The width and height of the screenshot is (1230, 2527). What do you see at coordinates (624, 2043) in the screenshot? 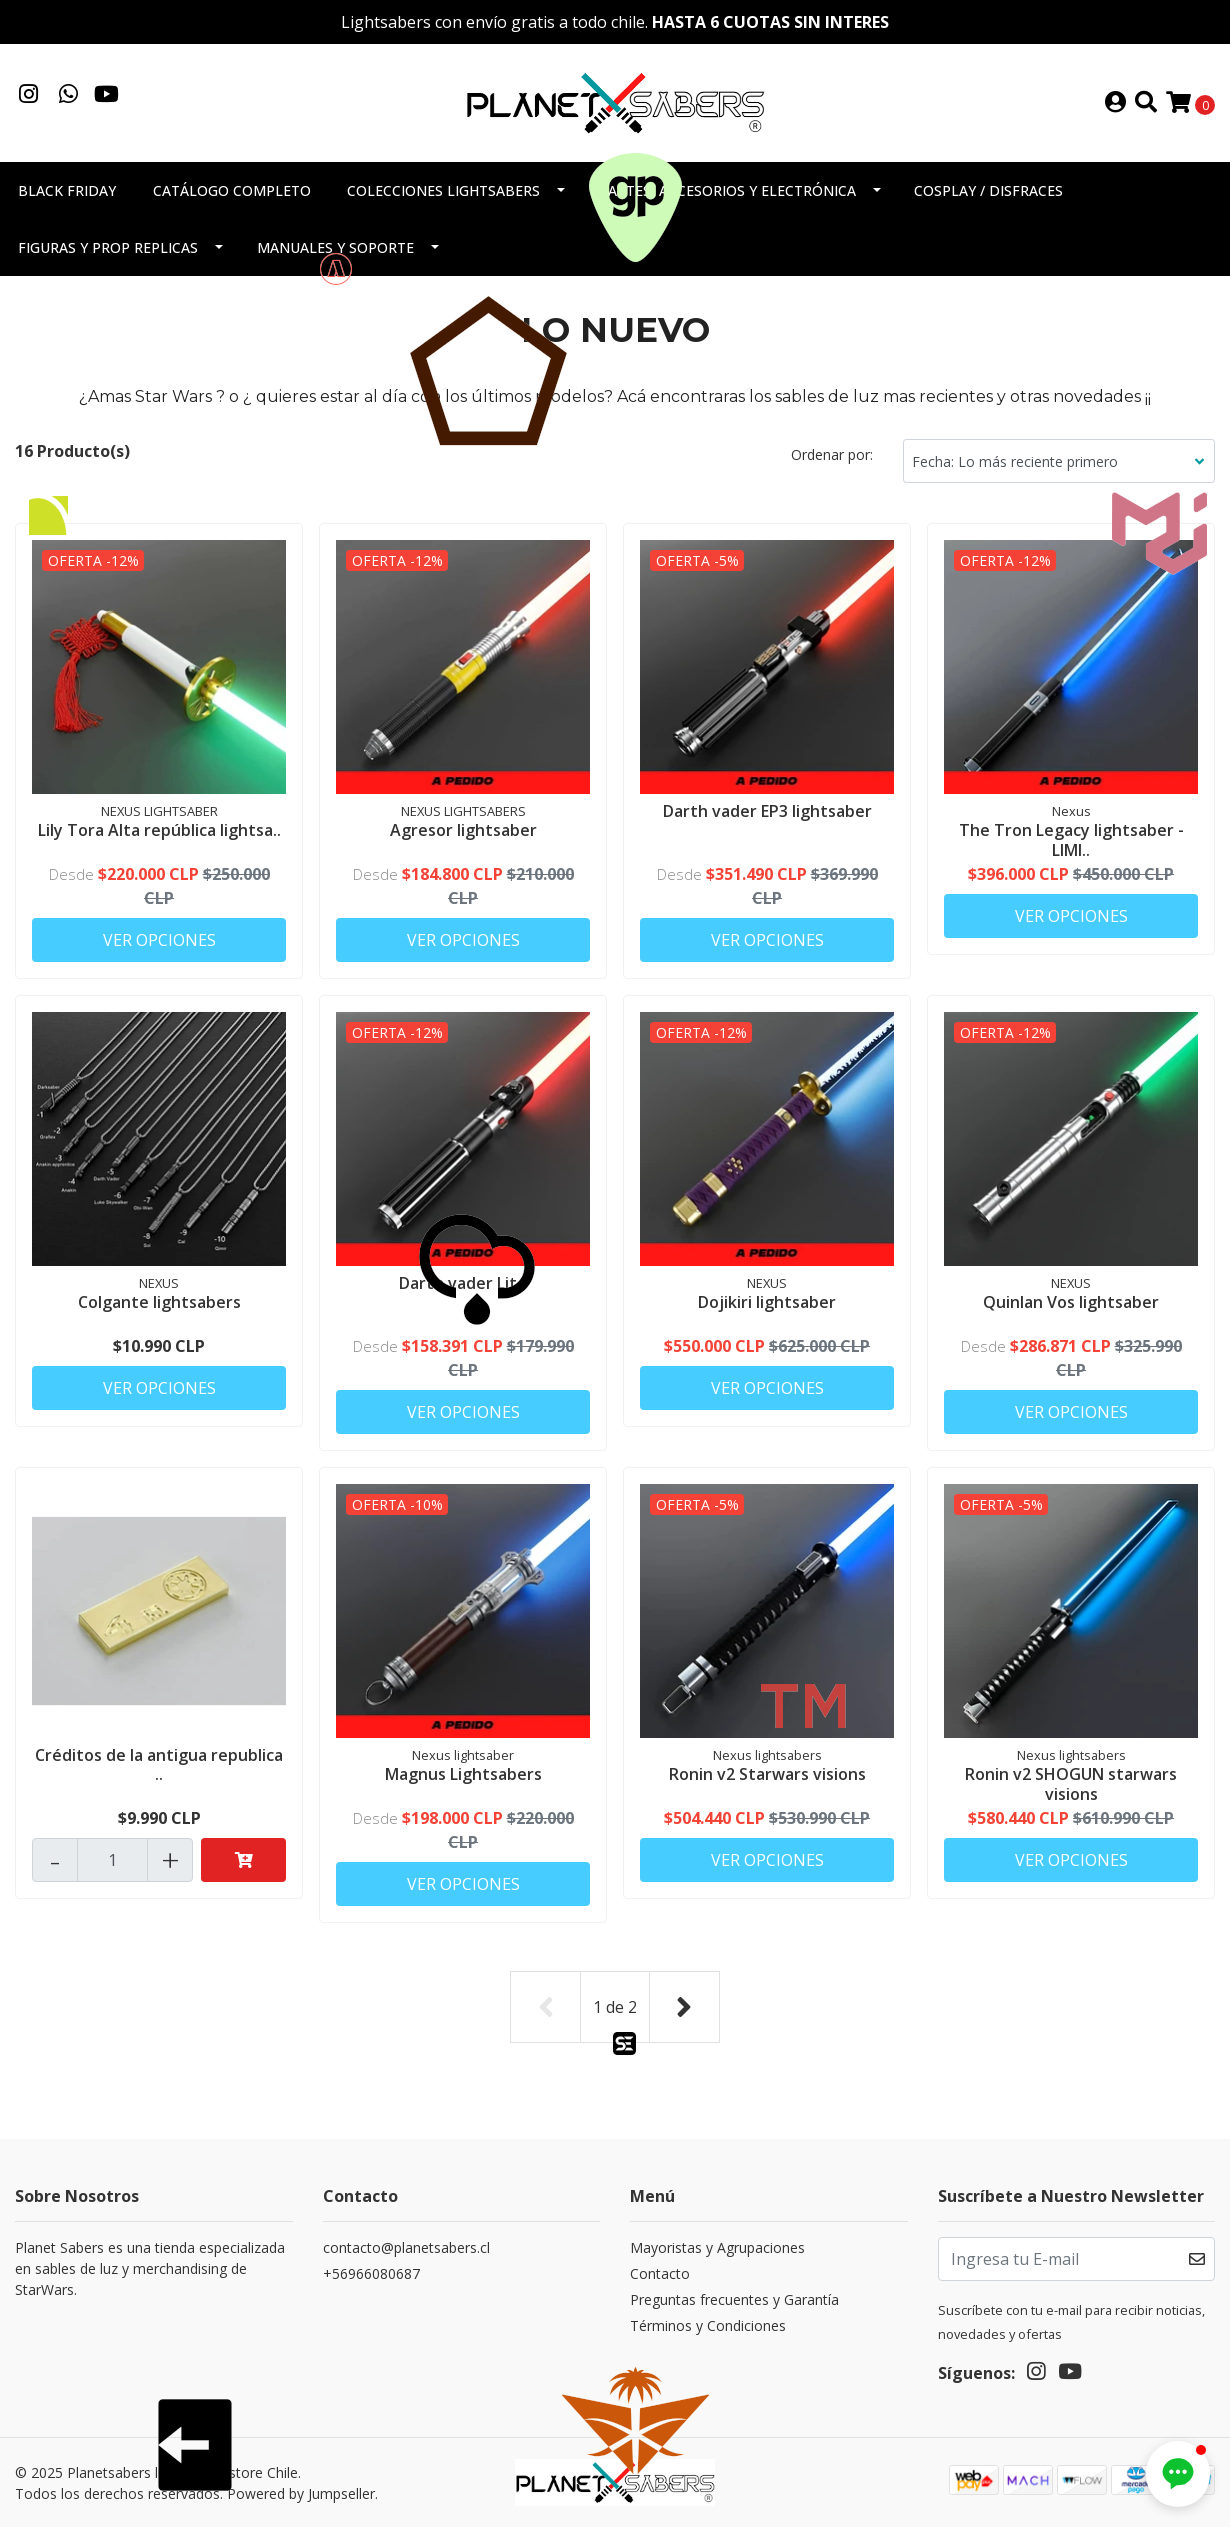
I see `open Subtitle Edit application` at bounding box center [624, 2043].